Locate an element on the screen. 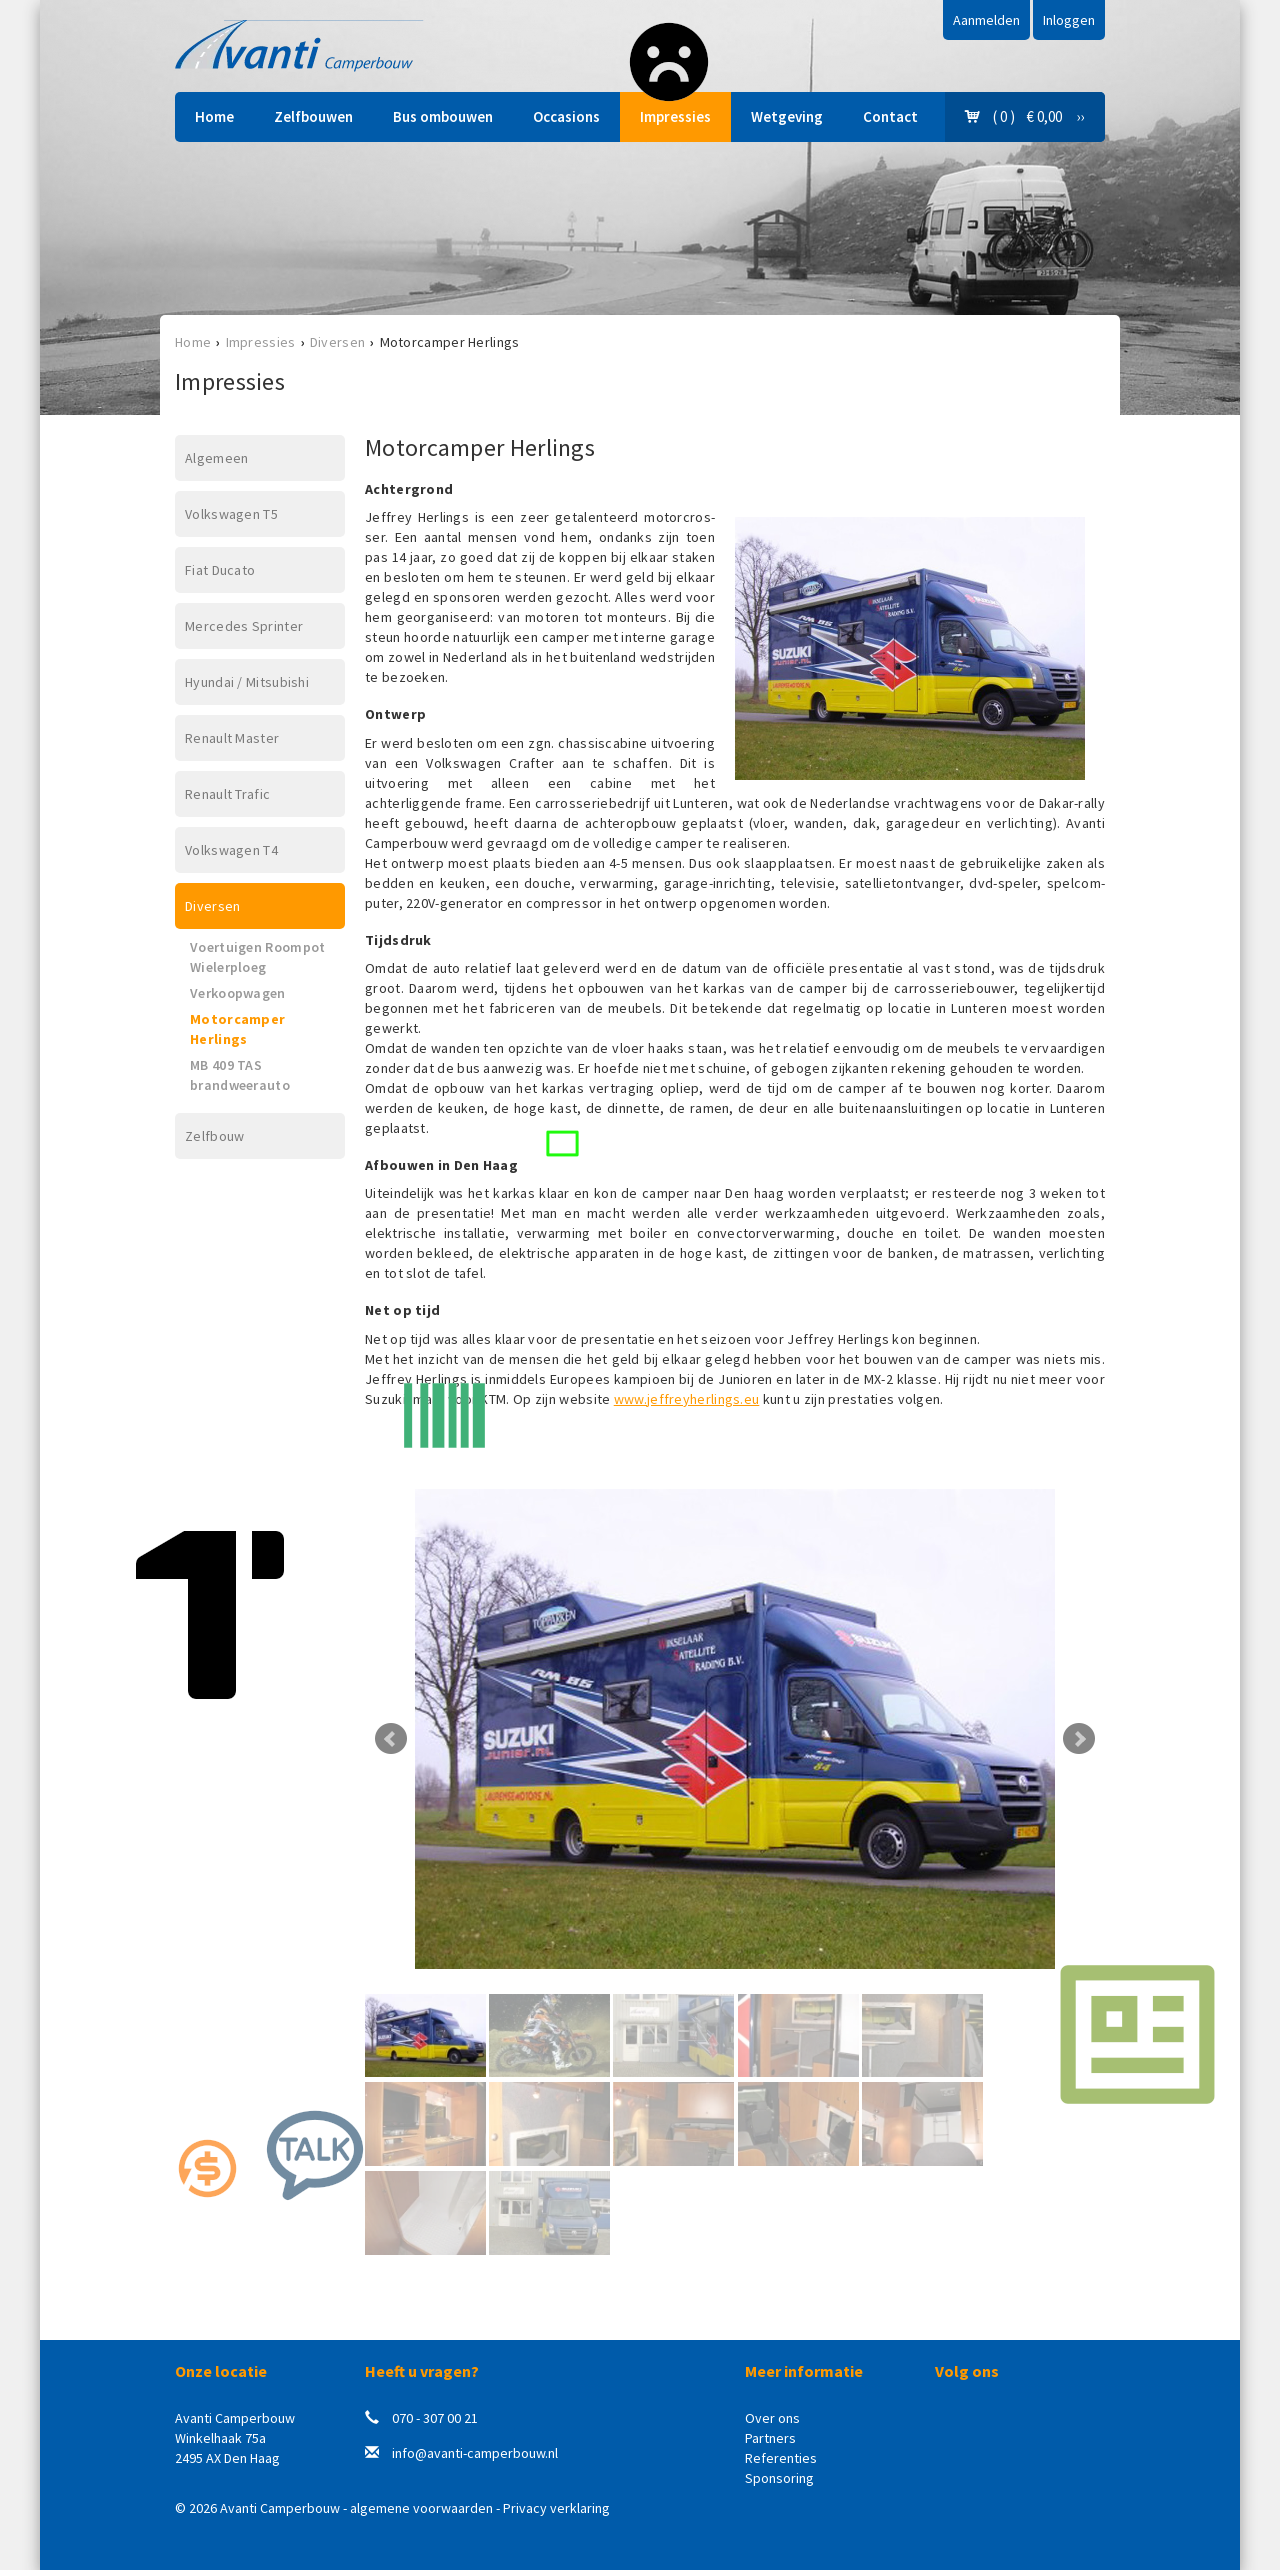 The image size is (1280, 2570). open KakaoTalk messenger is located at coordinates (315, 2152).